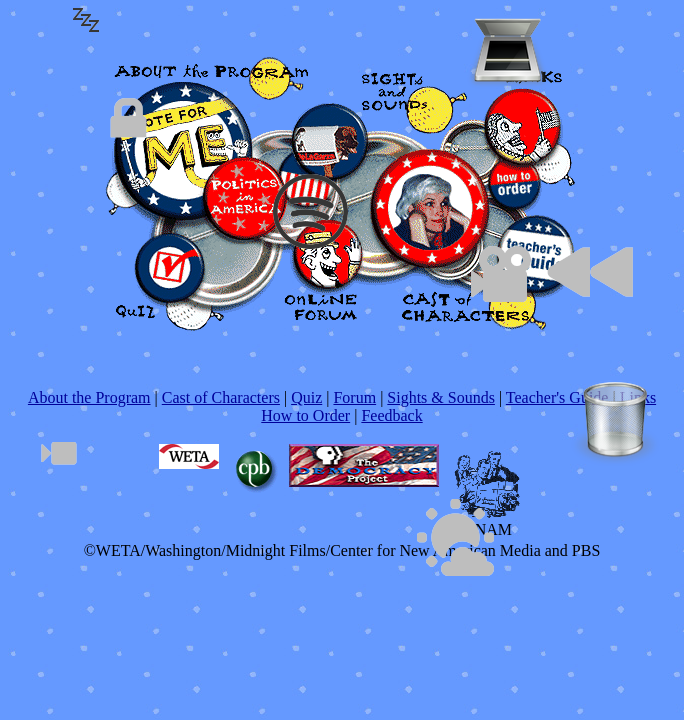  Describe the element at coordinates (590, 272) in the screenshot. I see `rewind or seek backward in media playback` at that location.